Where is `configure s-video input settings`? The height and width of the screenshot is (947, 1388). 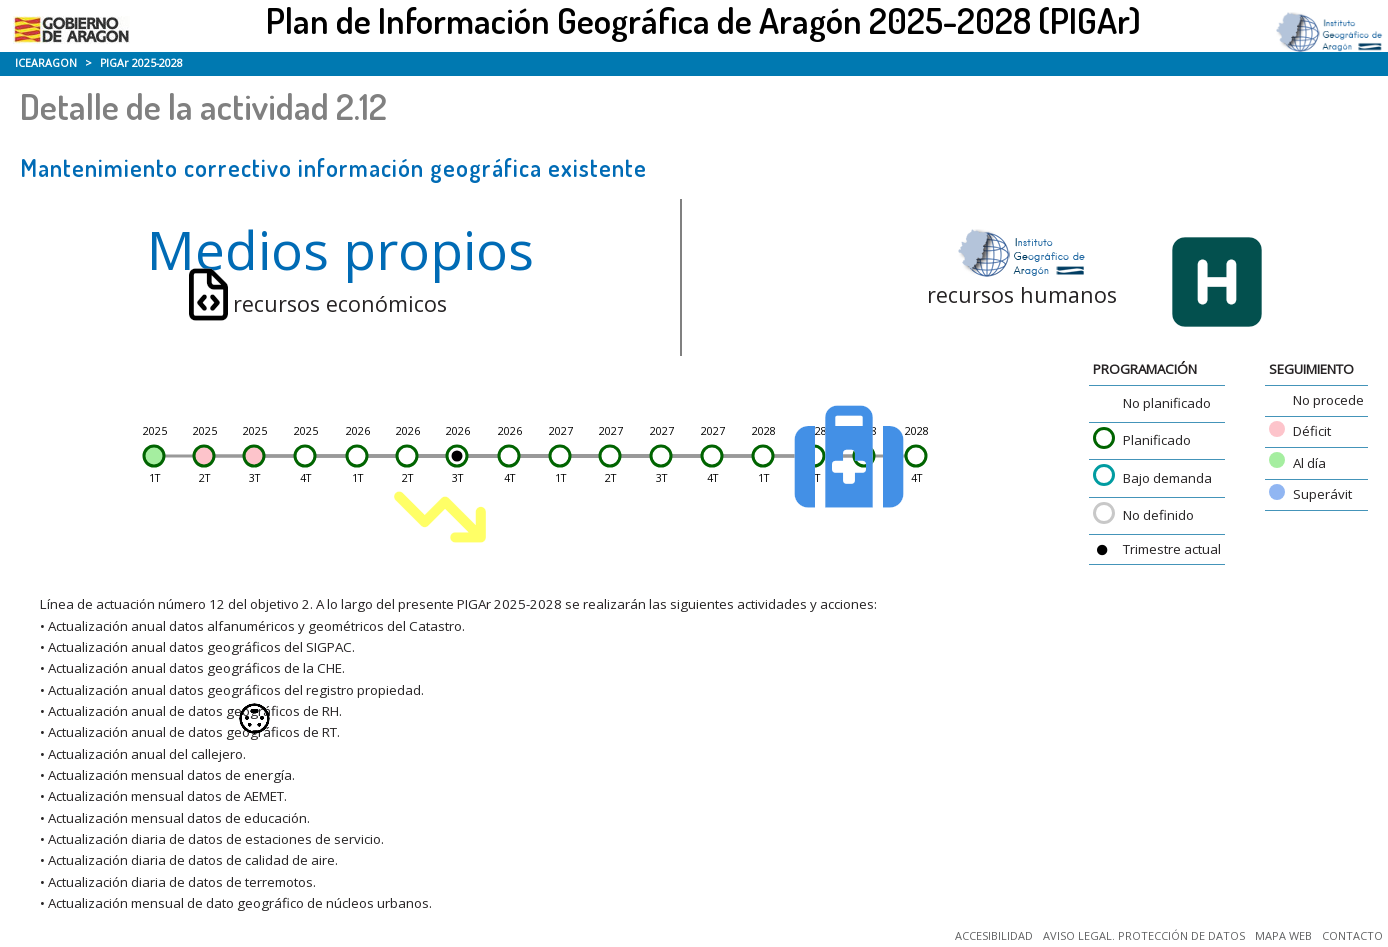 configure s-video input settings is located at coordinates (254, 718).